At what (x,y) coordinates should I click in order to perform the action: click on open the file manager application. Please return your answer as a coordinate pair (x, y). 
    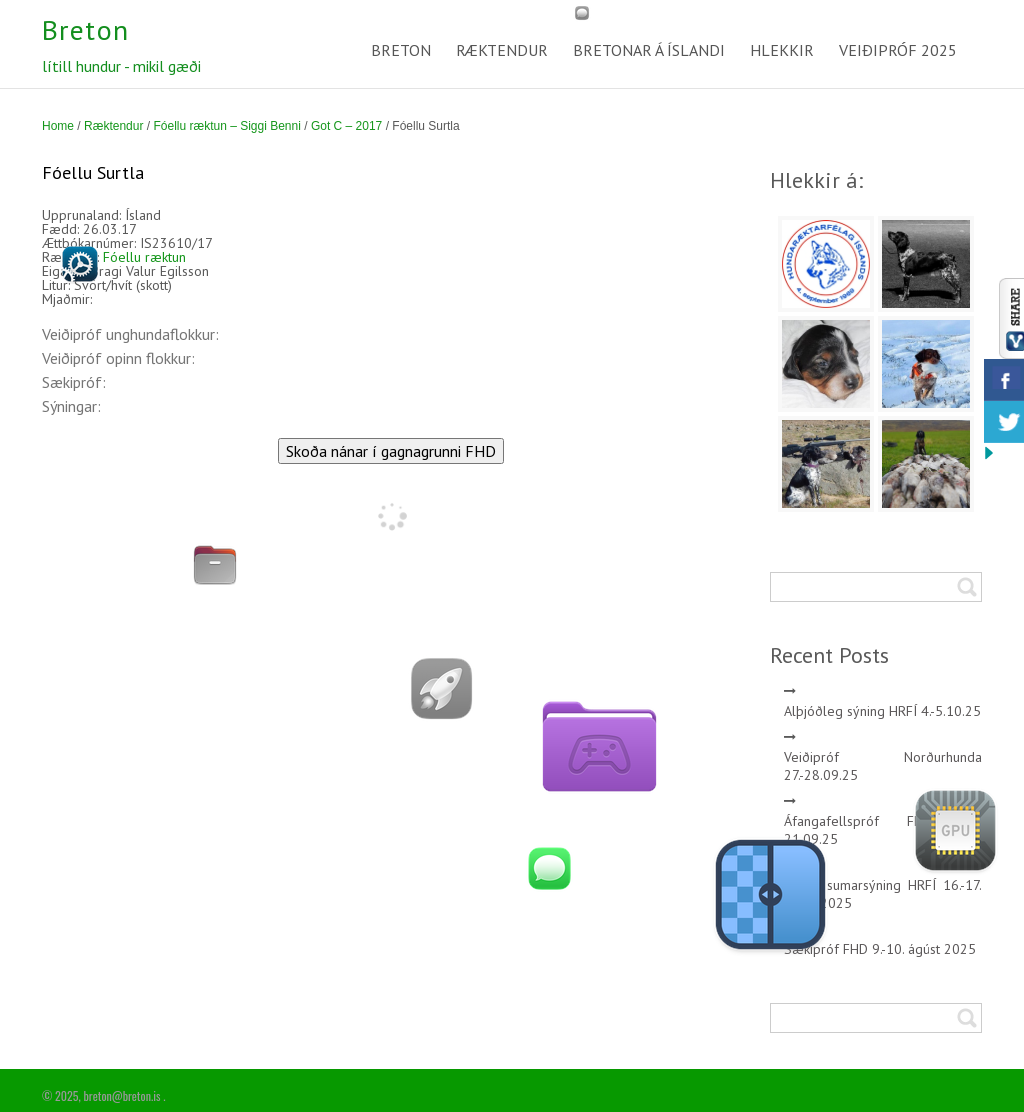
    Looking at the image, I should click on (215, 565).